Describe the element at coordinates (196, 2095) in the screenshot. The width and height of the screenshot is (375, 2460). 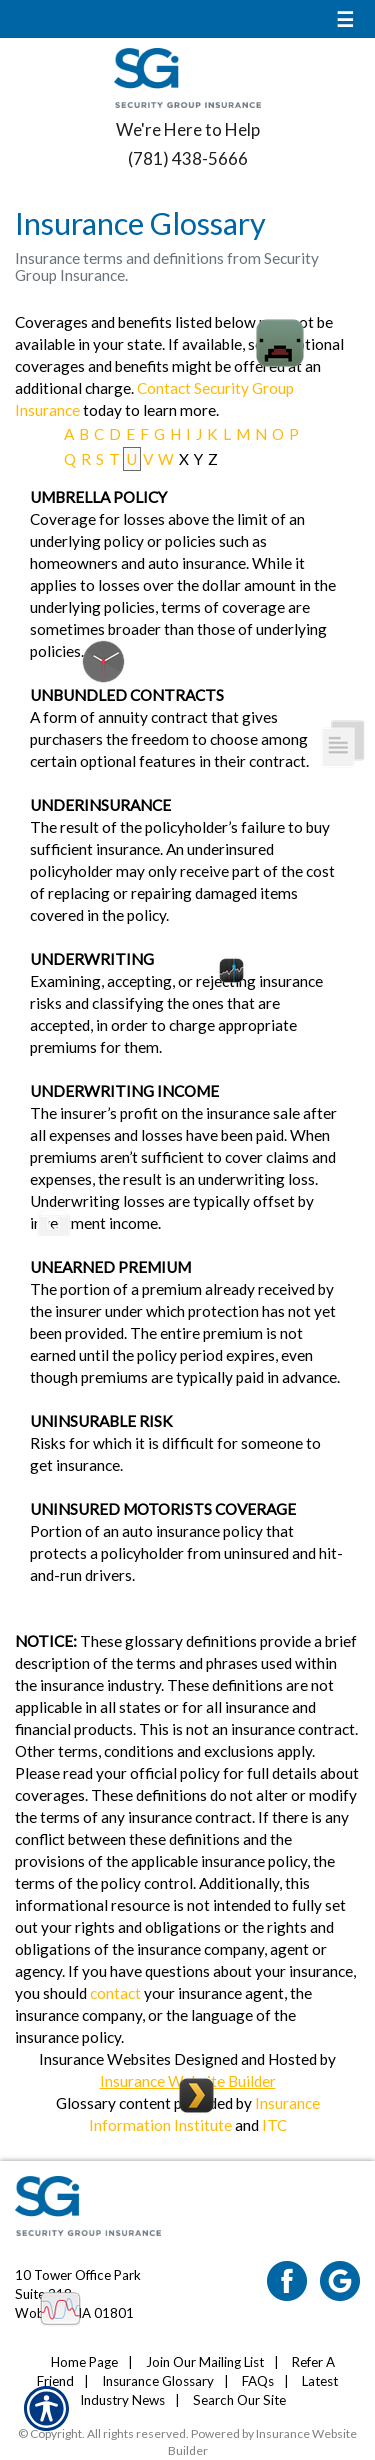
I see `open plex media player` at that location.